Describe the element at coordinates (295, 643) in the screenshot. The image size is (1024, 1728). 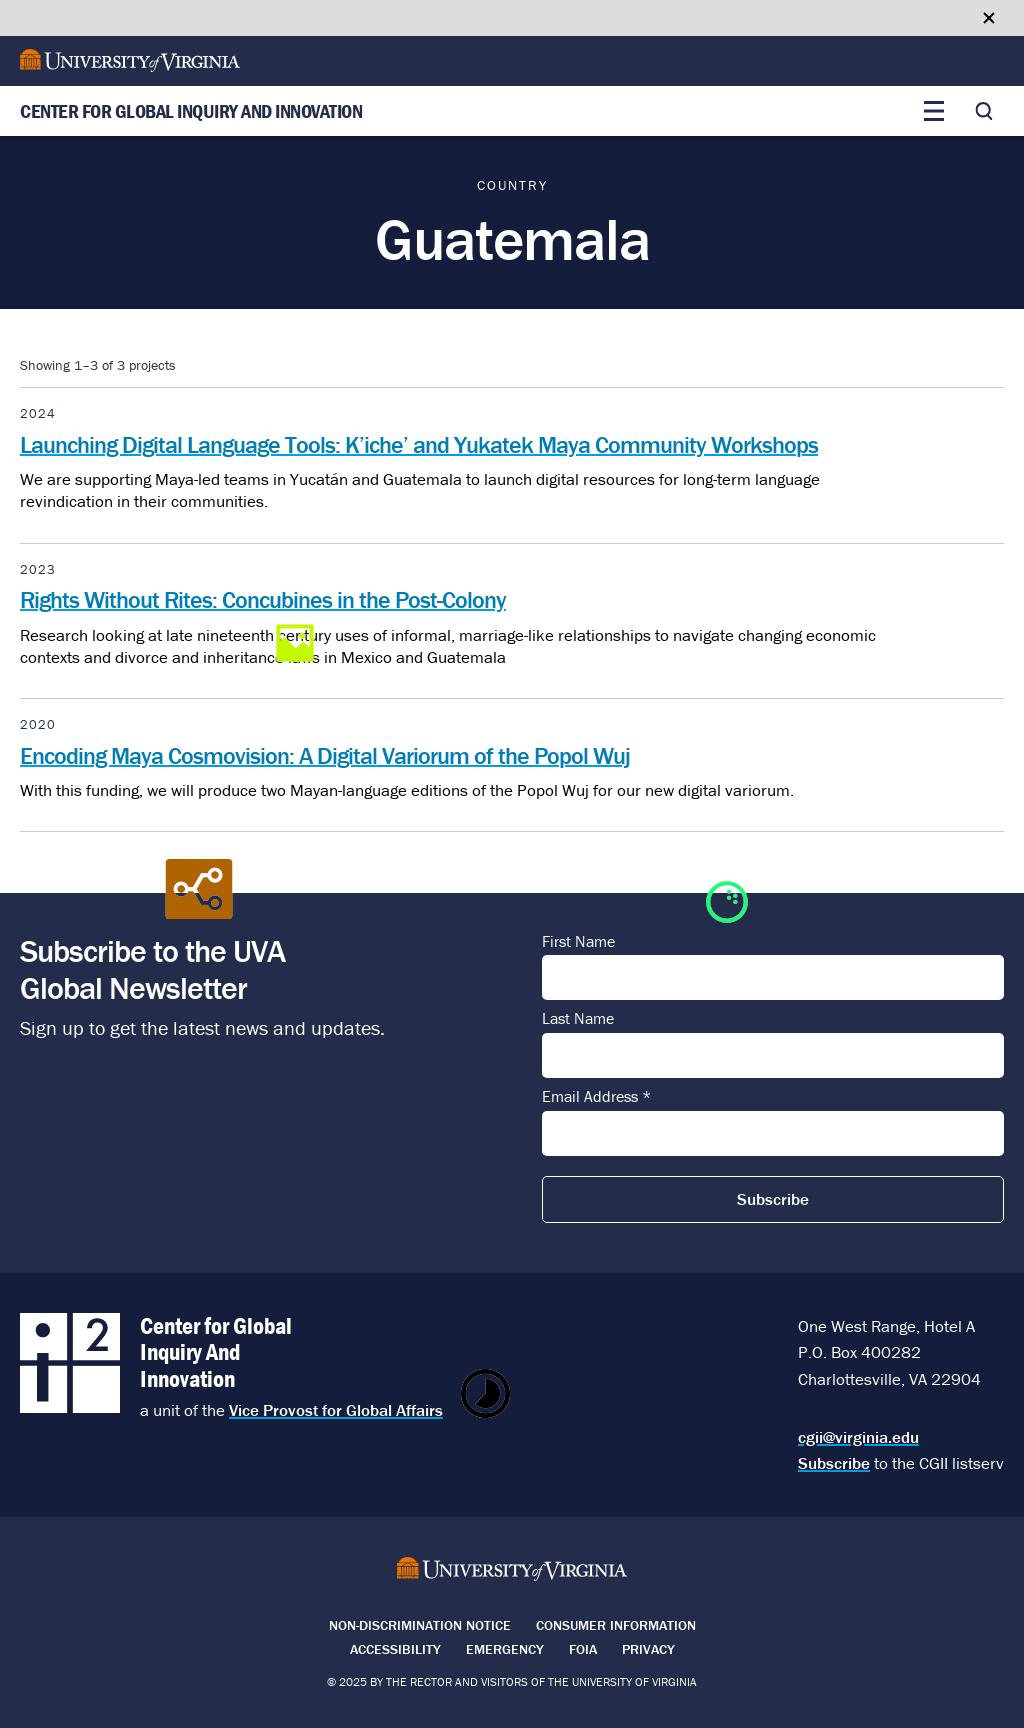
I see `view image or photo` at that location.